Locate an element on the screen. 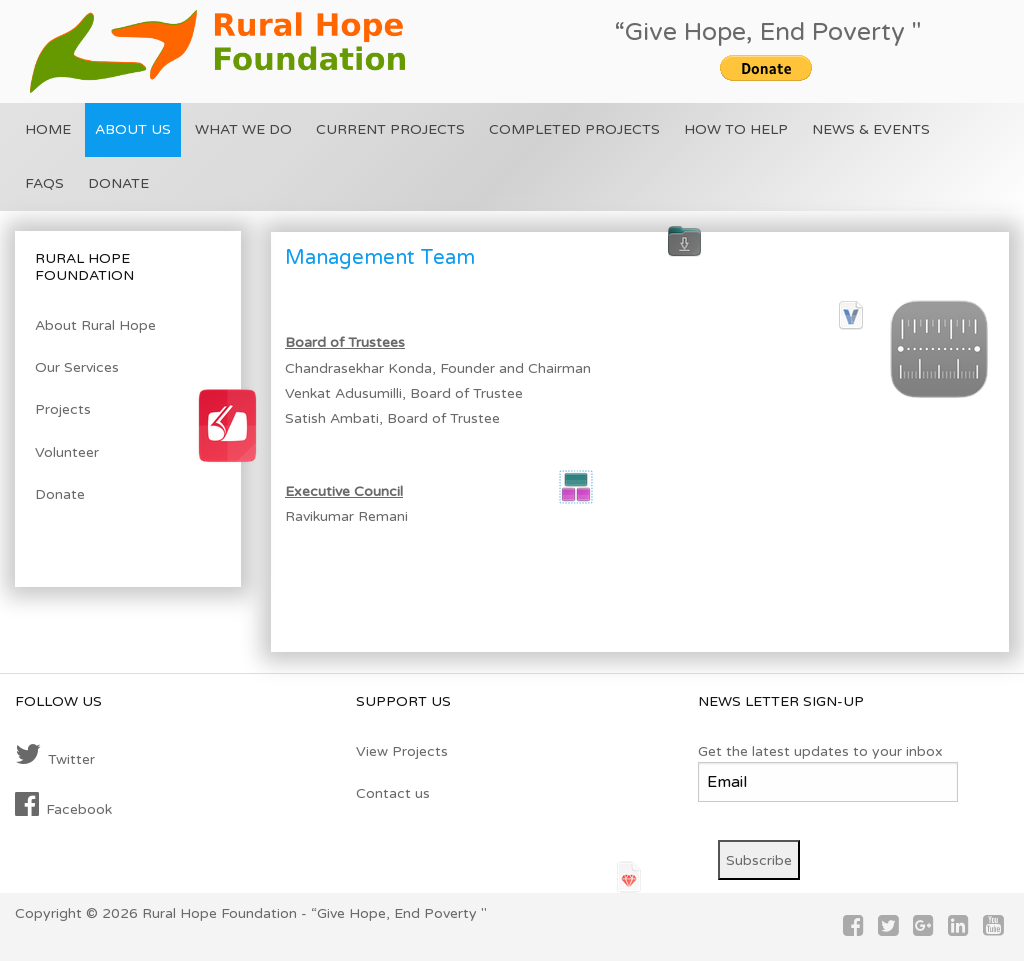 This screenshot has width=1024, height=961. ruby programming language source file is located at coordinates (629, 877).